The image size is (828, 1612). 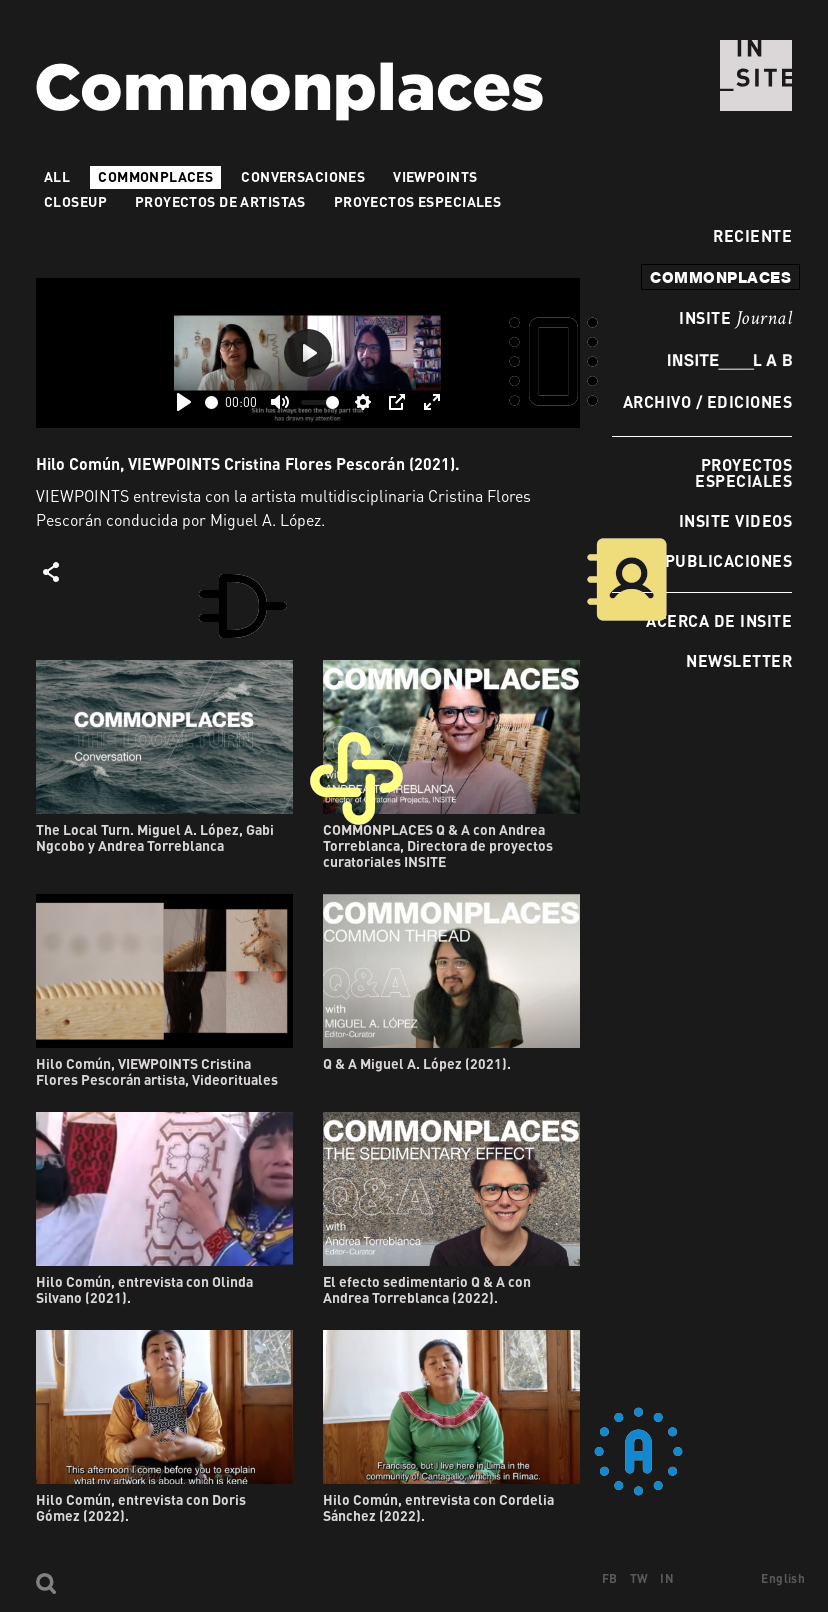 What do you see at coordinates (553, 361) in the screenshot?
I see `view container or box element` at bounding box center [553, 361].